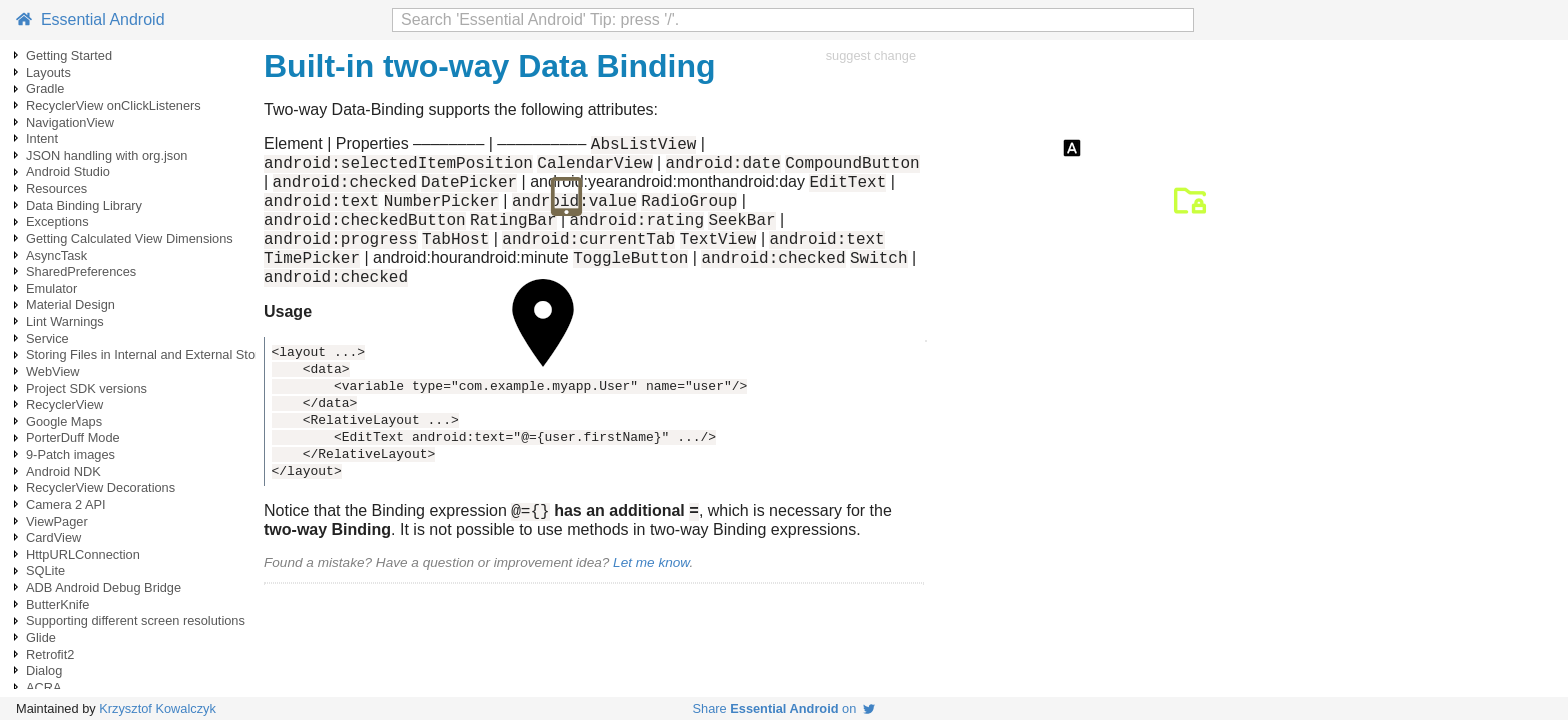  I want to click on switch to tablet view, so click(566, 196).